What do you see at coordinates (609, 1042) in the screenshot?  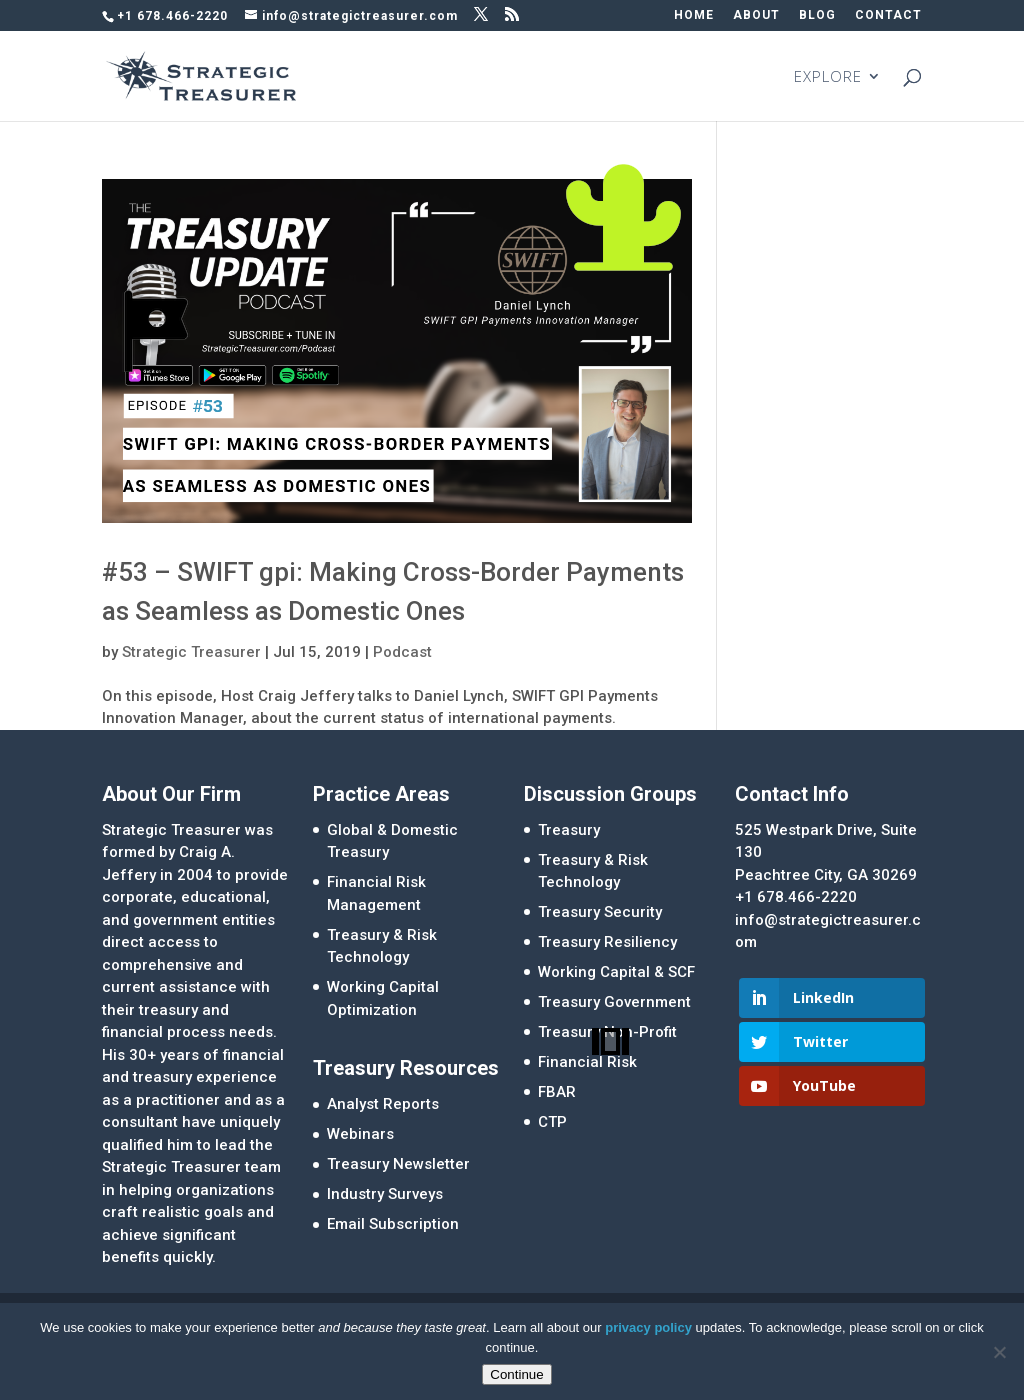 I see `switch to array or column view layout` at bounding box center [609, 1042].